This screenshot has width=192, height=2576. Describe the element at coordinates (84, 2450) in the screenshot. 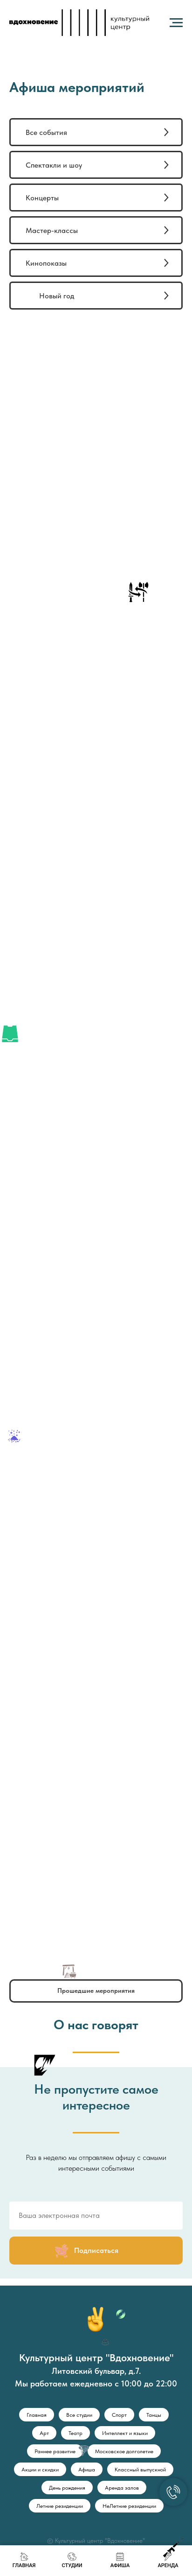

I see `indicates wind or tornado weather condition` at that location.